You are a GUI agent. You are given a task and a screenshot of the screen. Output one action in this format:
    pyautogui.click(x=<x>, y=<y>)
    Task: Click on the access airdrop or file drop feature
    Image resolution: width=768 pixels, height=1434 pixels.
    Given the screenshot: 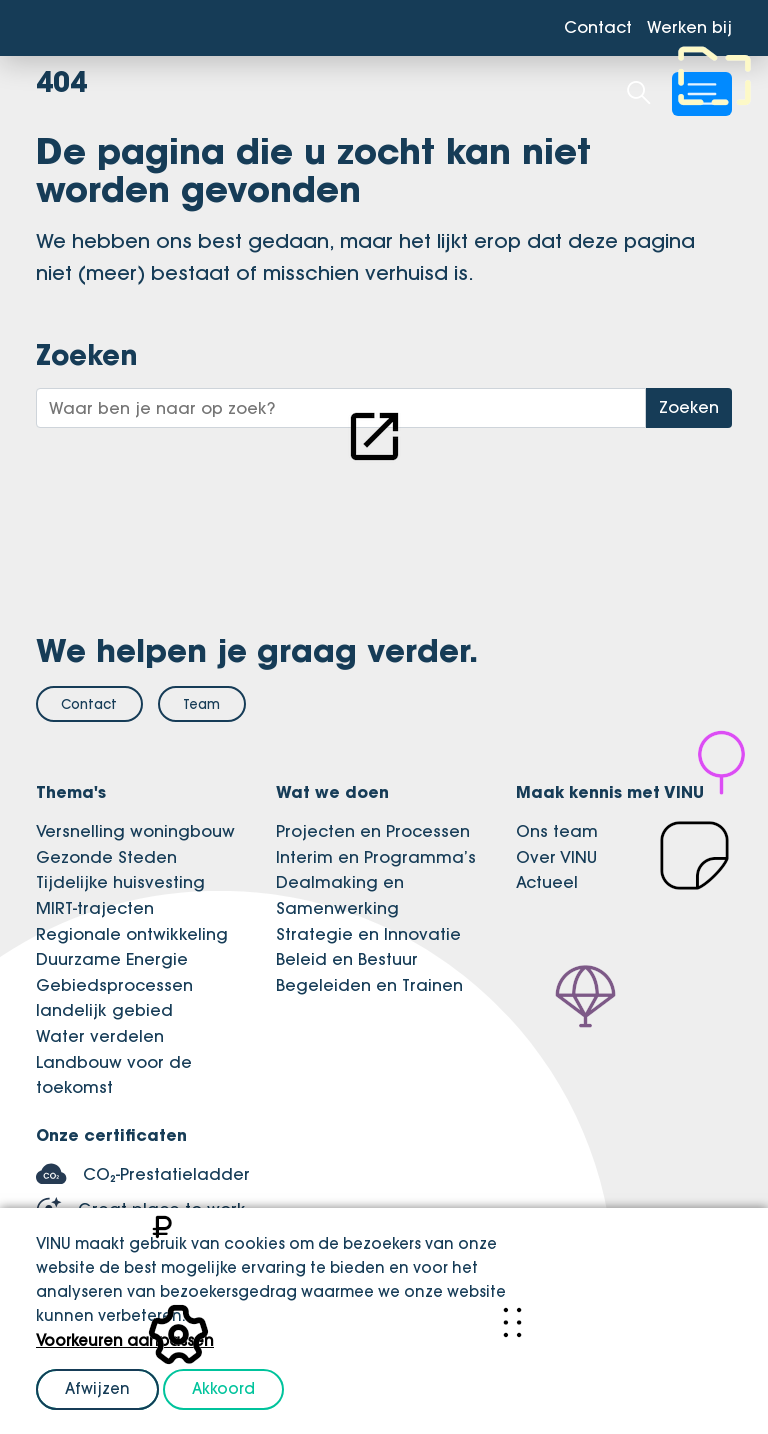 What is the action you would take?
    pyautogui.click(x=585, y=997)
    